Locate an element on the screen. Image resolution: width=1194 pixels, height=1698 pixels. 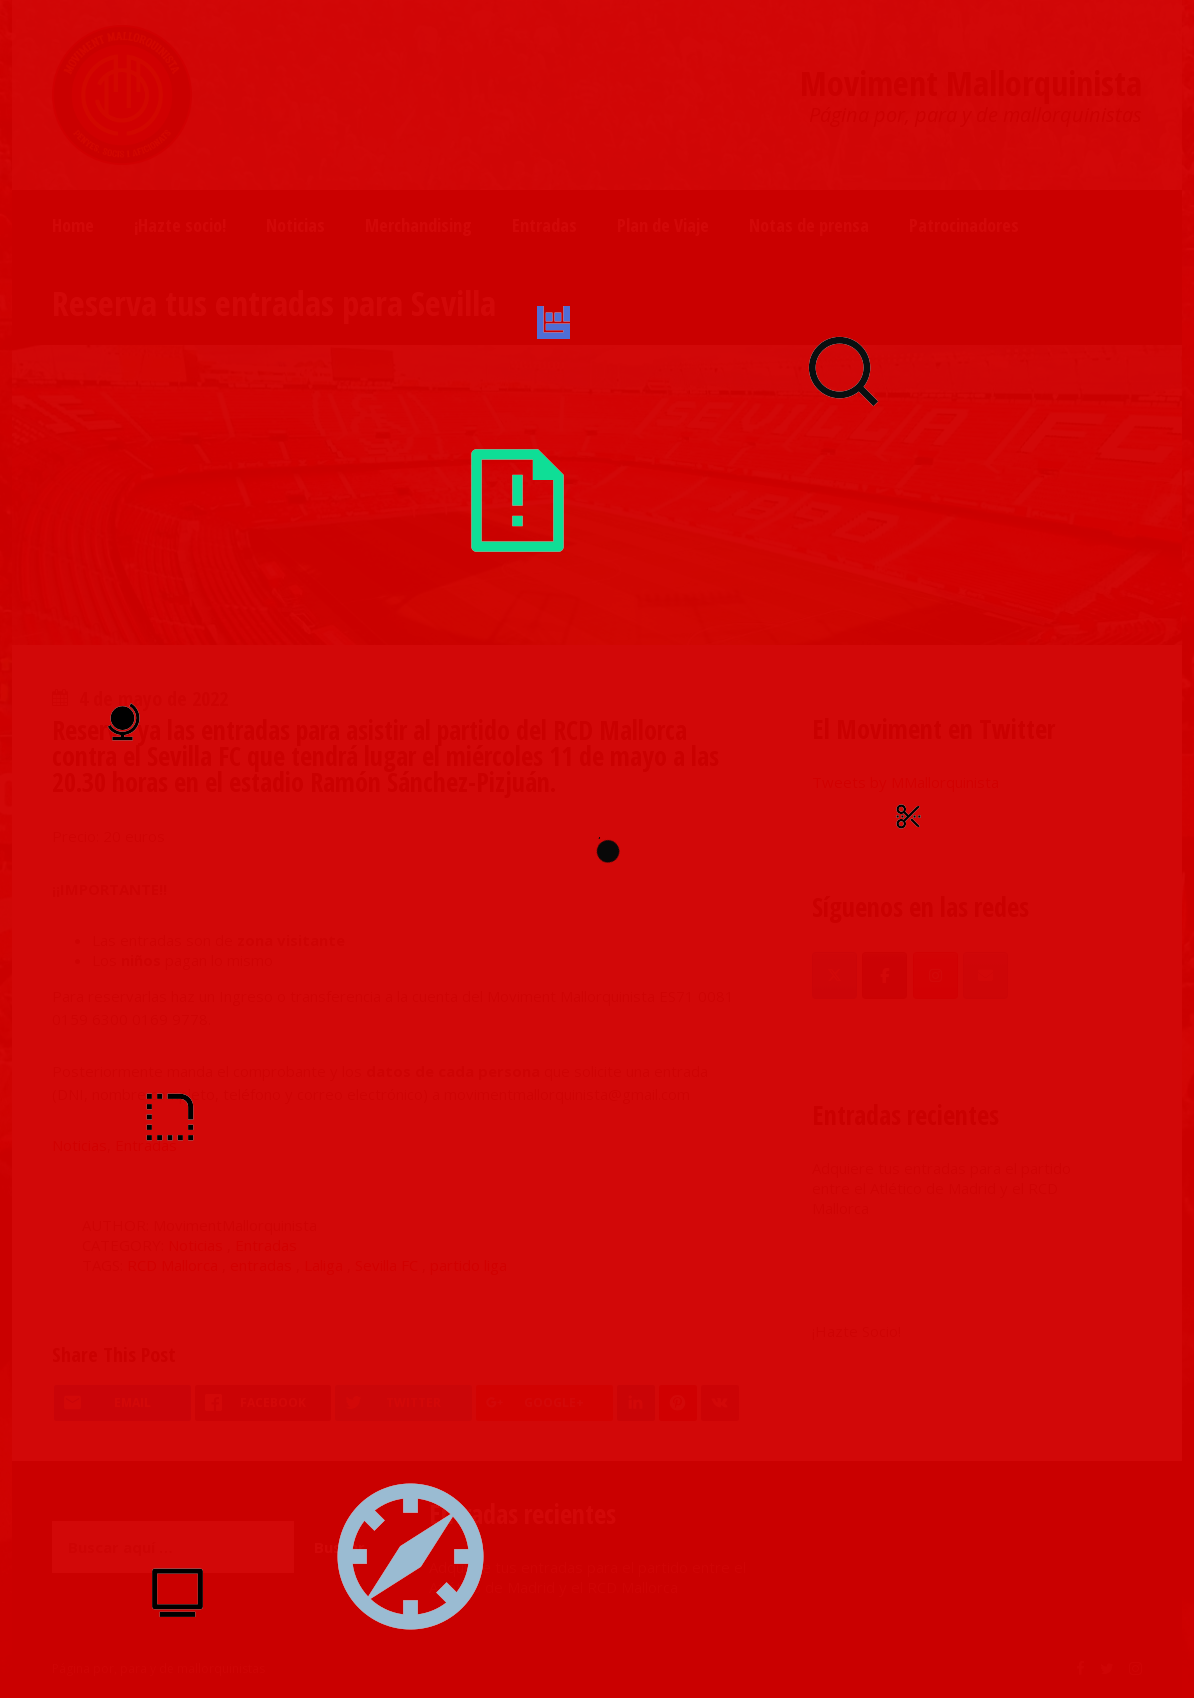
open the Bandsintown app is located at coordinates (553, 322).